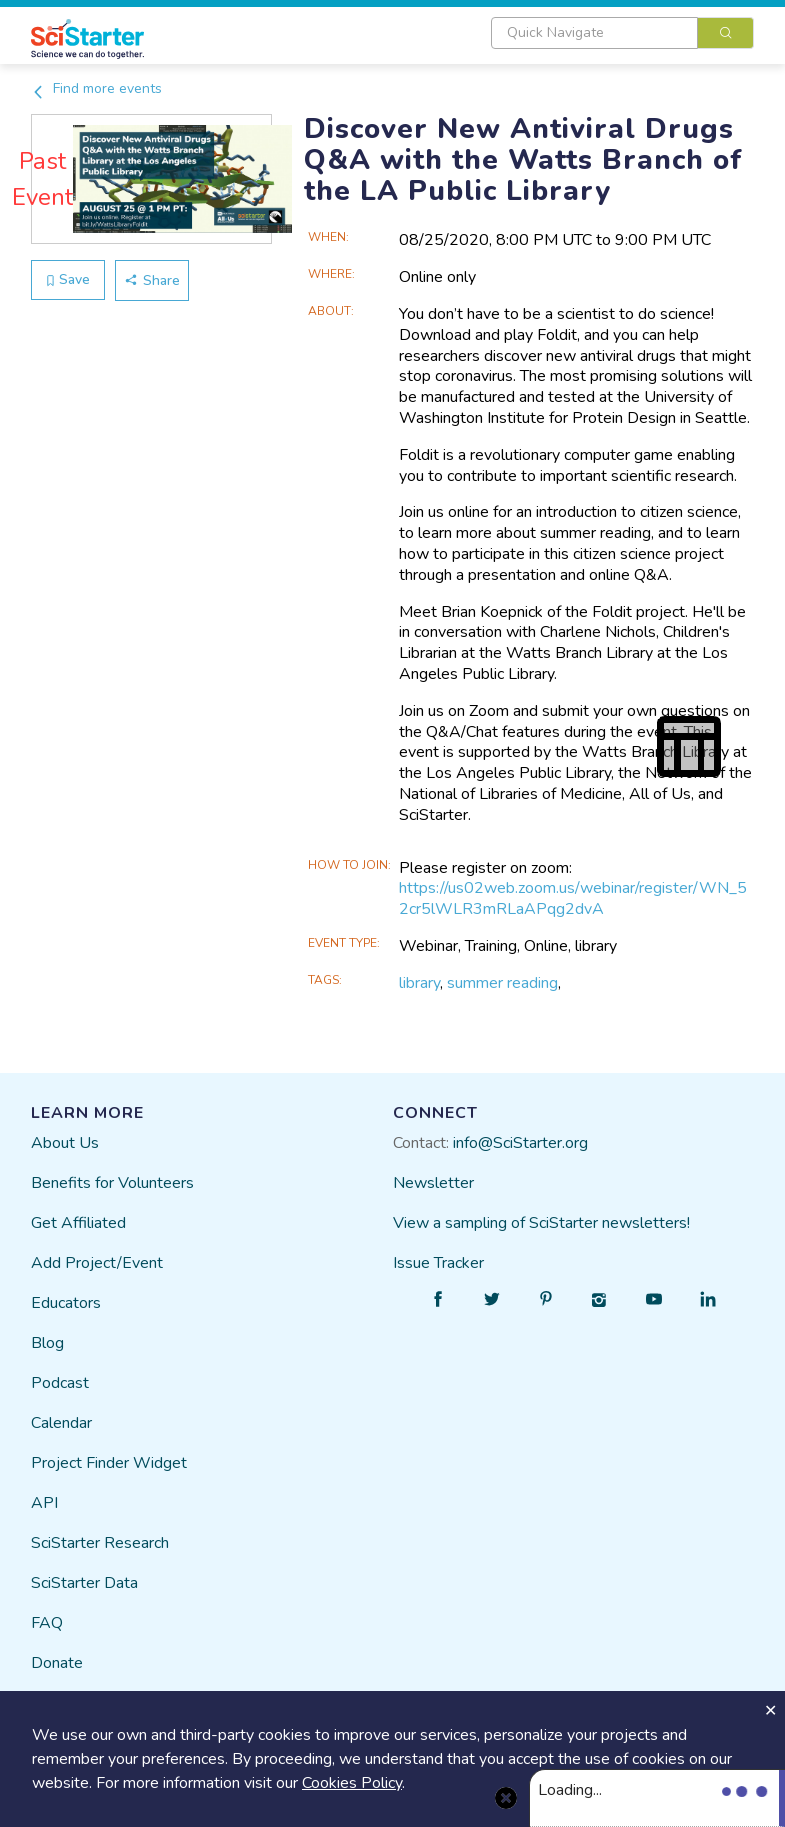  What do you see at coordinates (687, 746) in the screenshot?
I see `view data in table format` at bounding box center [687, 746].